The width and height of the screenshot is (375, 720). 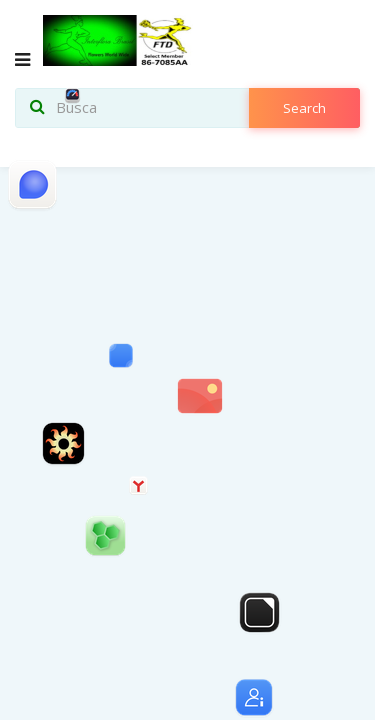 What do you see at coordinates (200, 396) in the screenshot?
I see `indicates item is linked to photos library` at bounding box center [200, 396].